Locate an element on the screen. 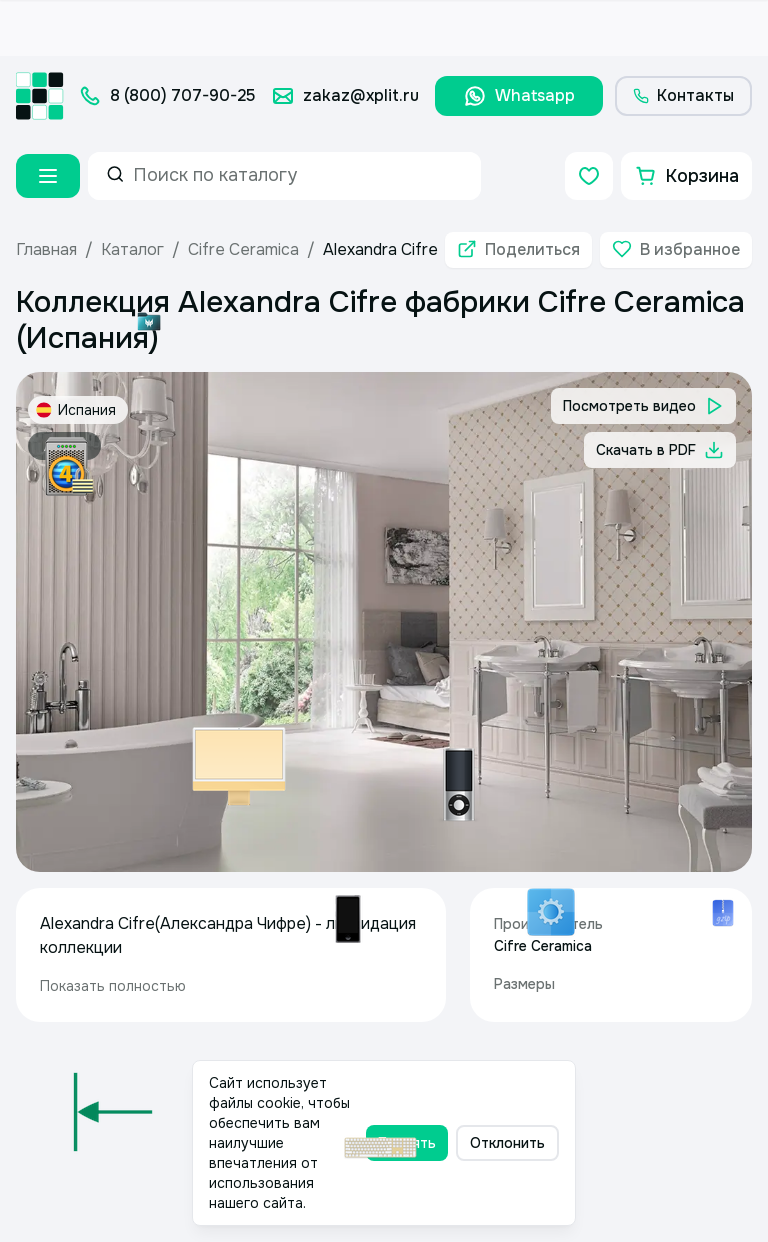 Image resolution: width=768 pixels, height=1242 pixels. bluetooth keyboard connected (yellow variant) is located at coordinates (380, 1147).